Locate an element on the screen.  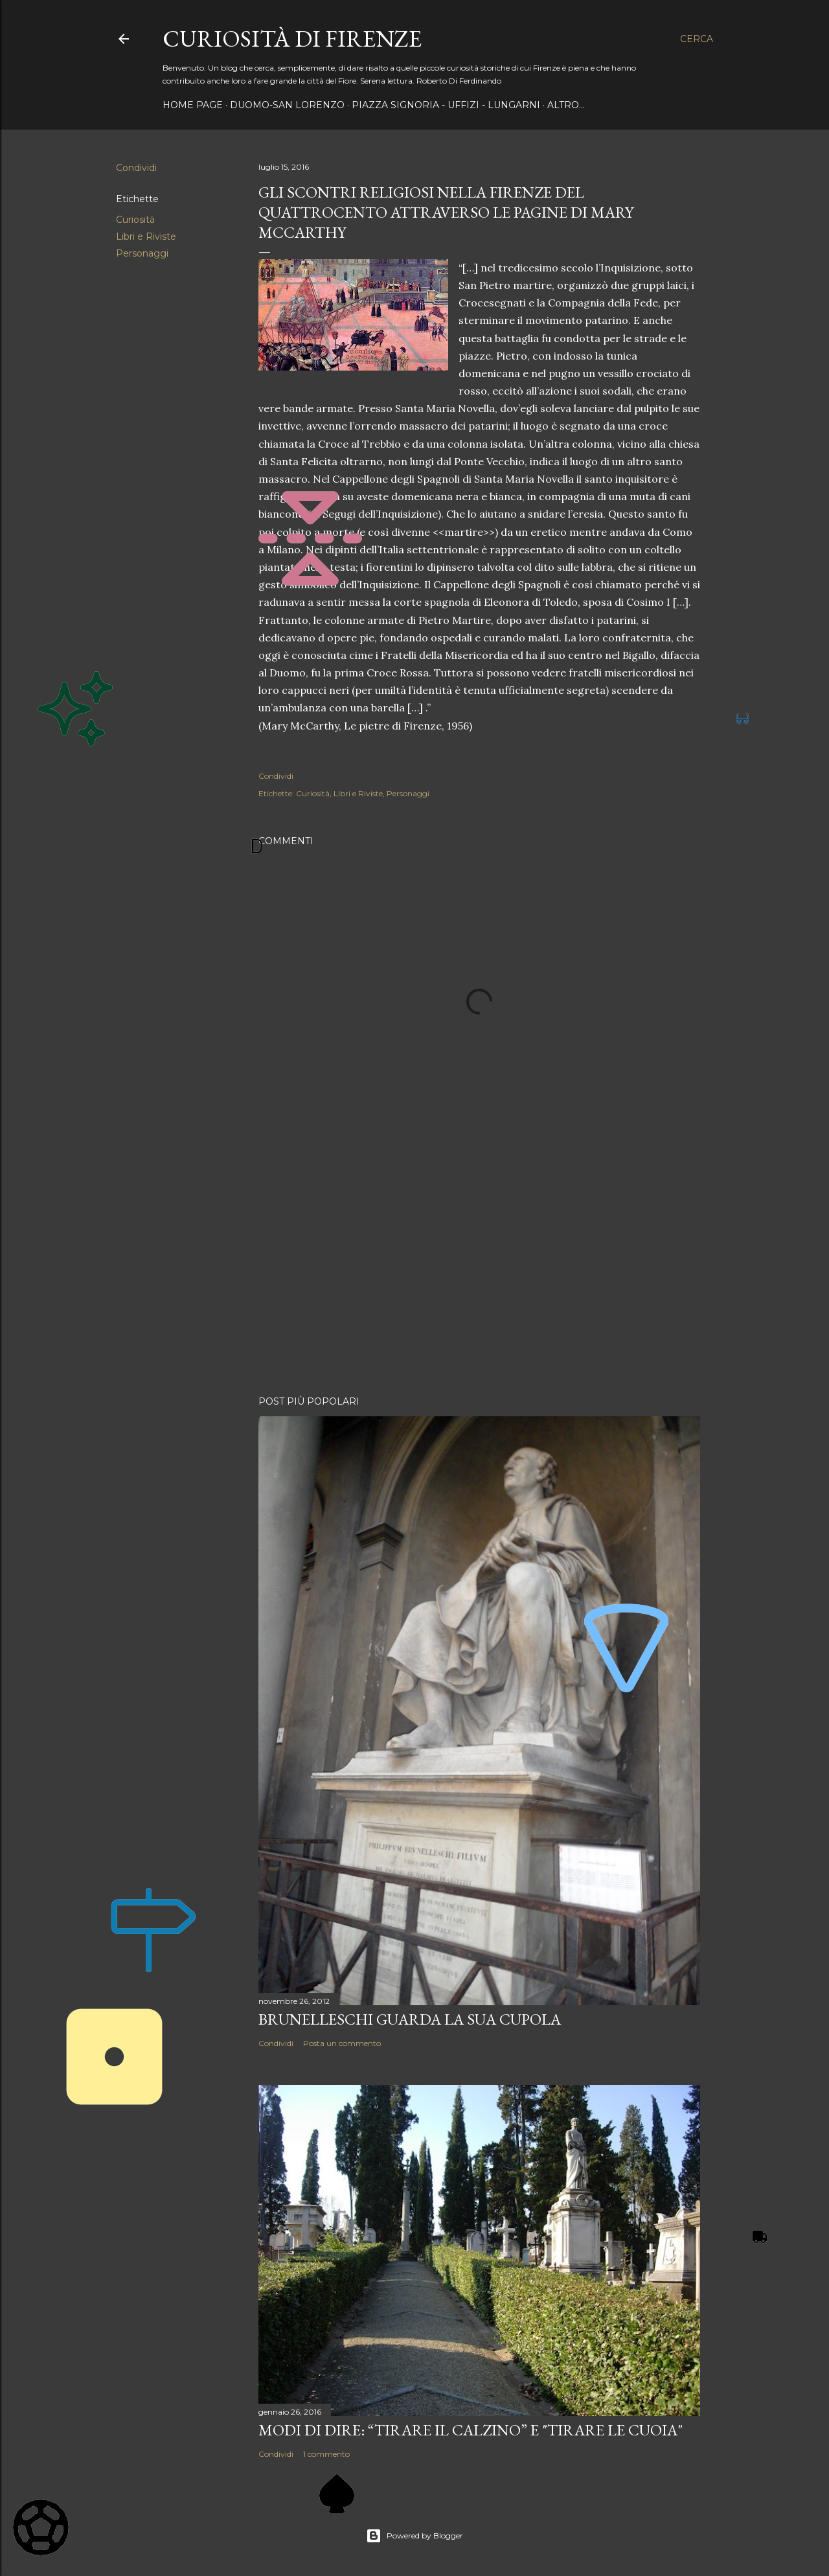
spade suit symbol for card games is located at coordinates (337, 2494).